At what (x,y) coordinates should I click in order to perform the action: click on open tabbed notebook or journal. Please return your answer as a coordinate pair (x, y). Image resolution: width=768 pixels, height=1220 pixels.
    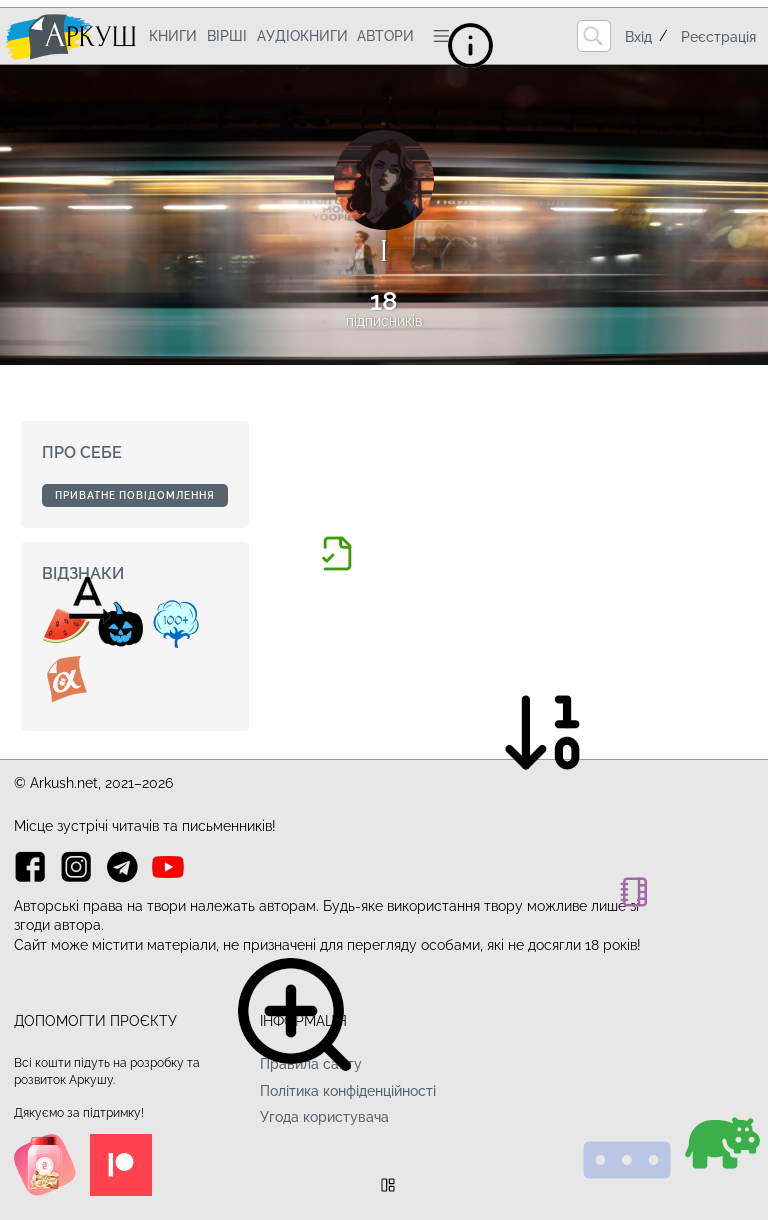
    Looking at the image, I should click on (635, 892).